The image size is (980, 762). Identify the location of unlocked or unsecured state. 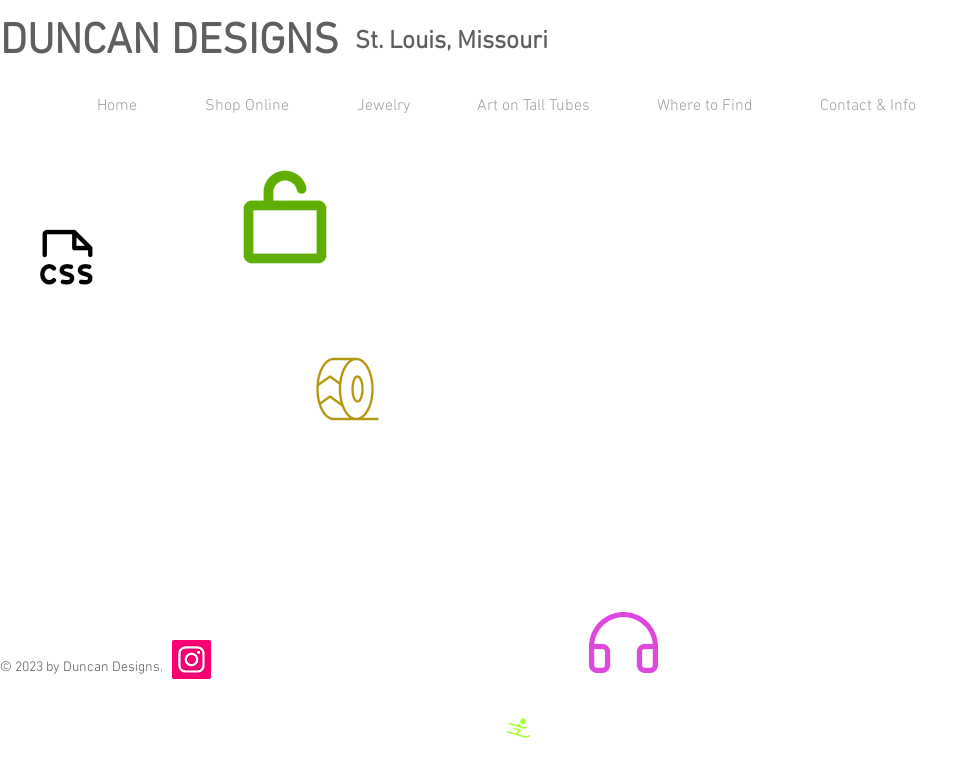
(285, 222).